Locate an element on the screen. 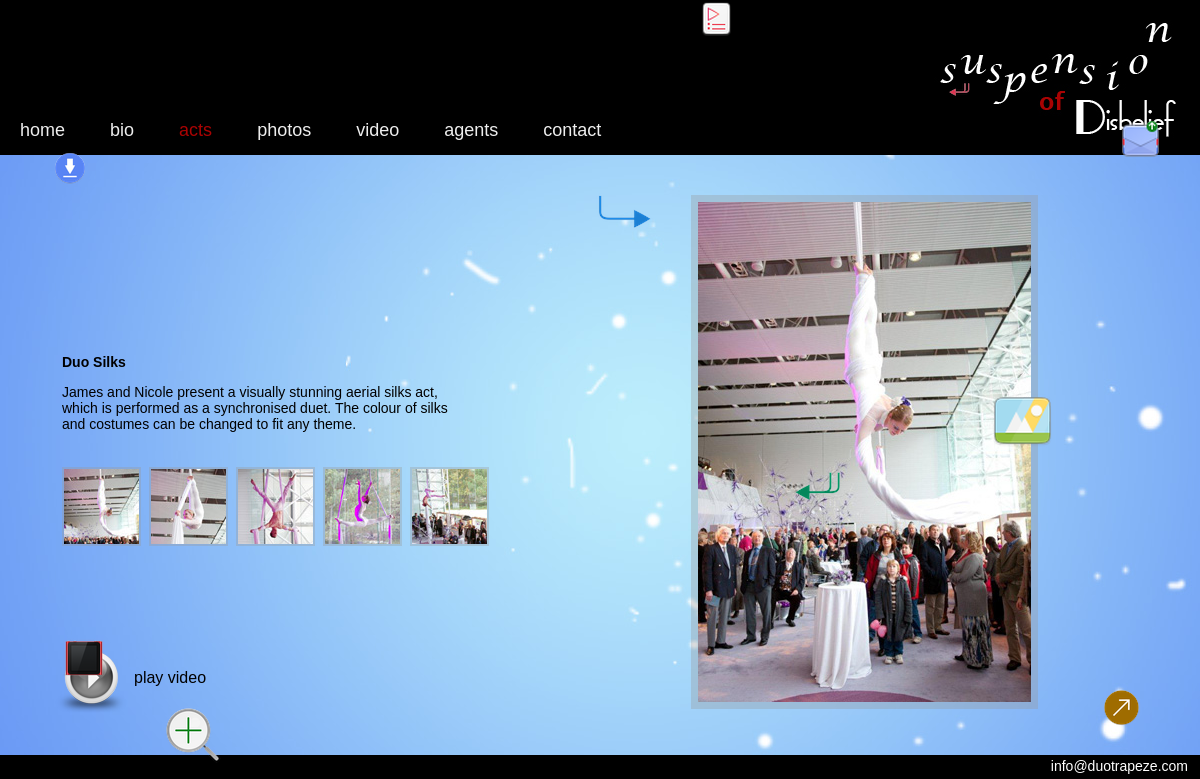 The image size is (1200, 779). forward this email to another recipient is located at coordinates (625, 211).